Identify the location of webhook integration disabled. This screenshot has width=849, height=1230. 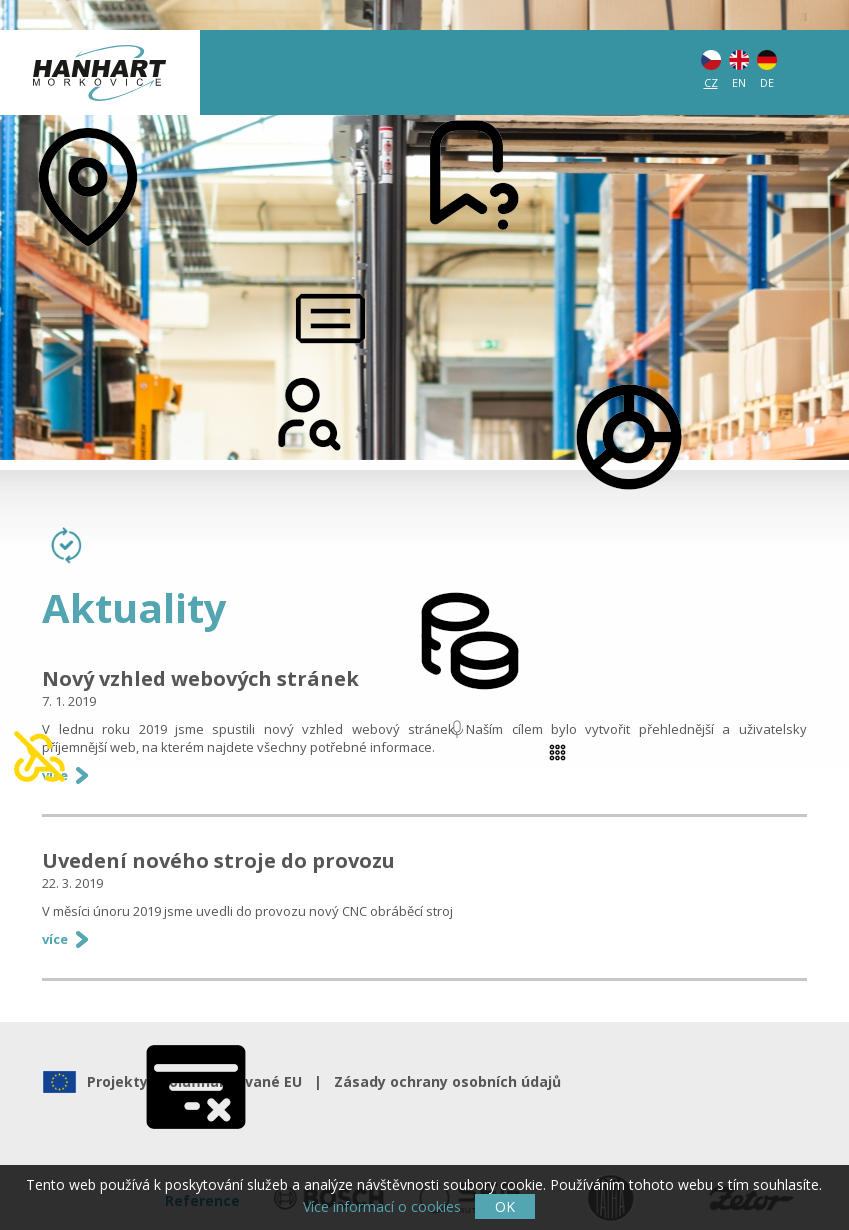
(39, 756).